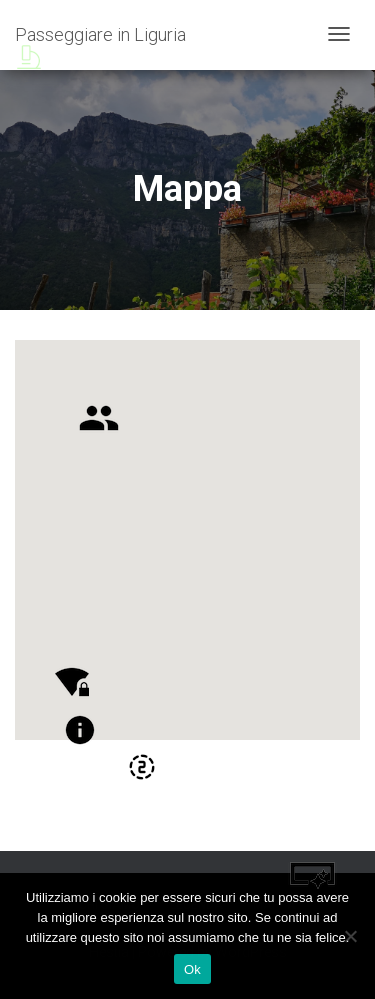 This screenshot has height=999, width=375. I want to click on step 2 of a multi-step process, so click(142, 767).